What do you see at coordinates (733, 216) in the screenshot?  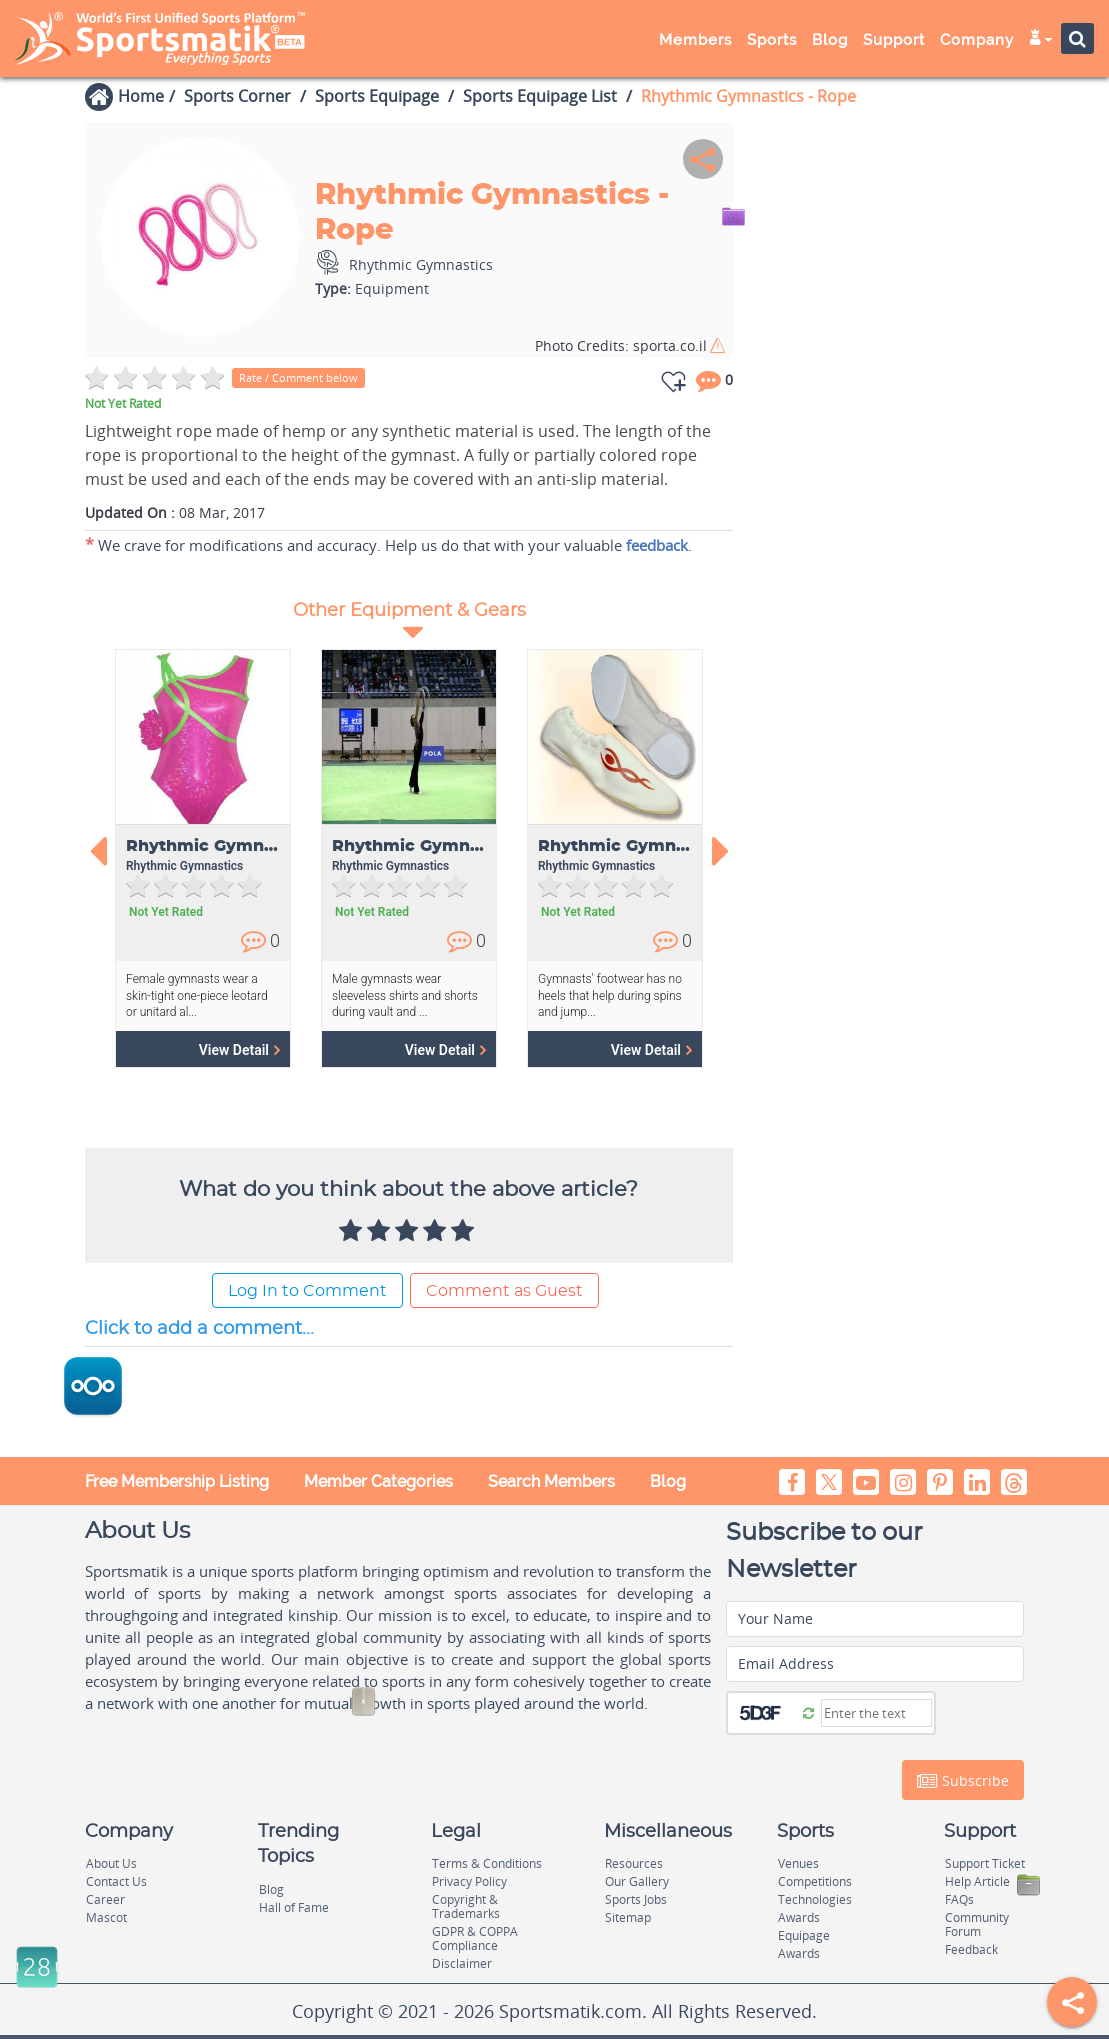 I see `access your downloads folder` at bounding box center [733, 216].